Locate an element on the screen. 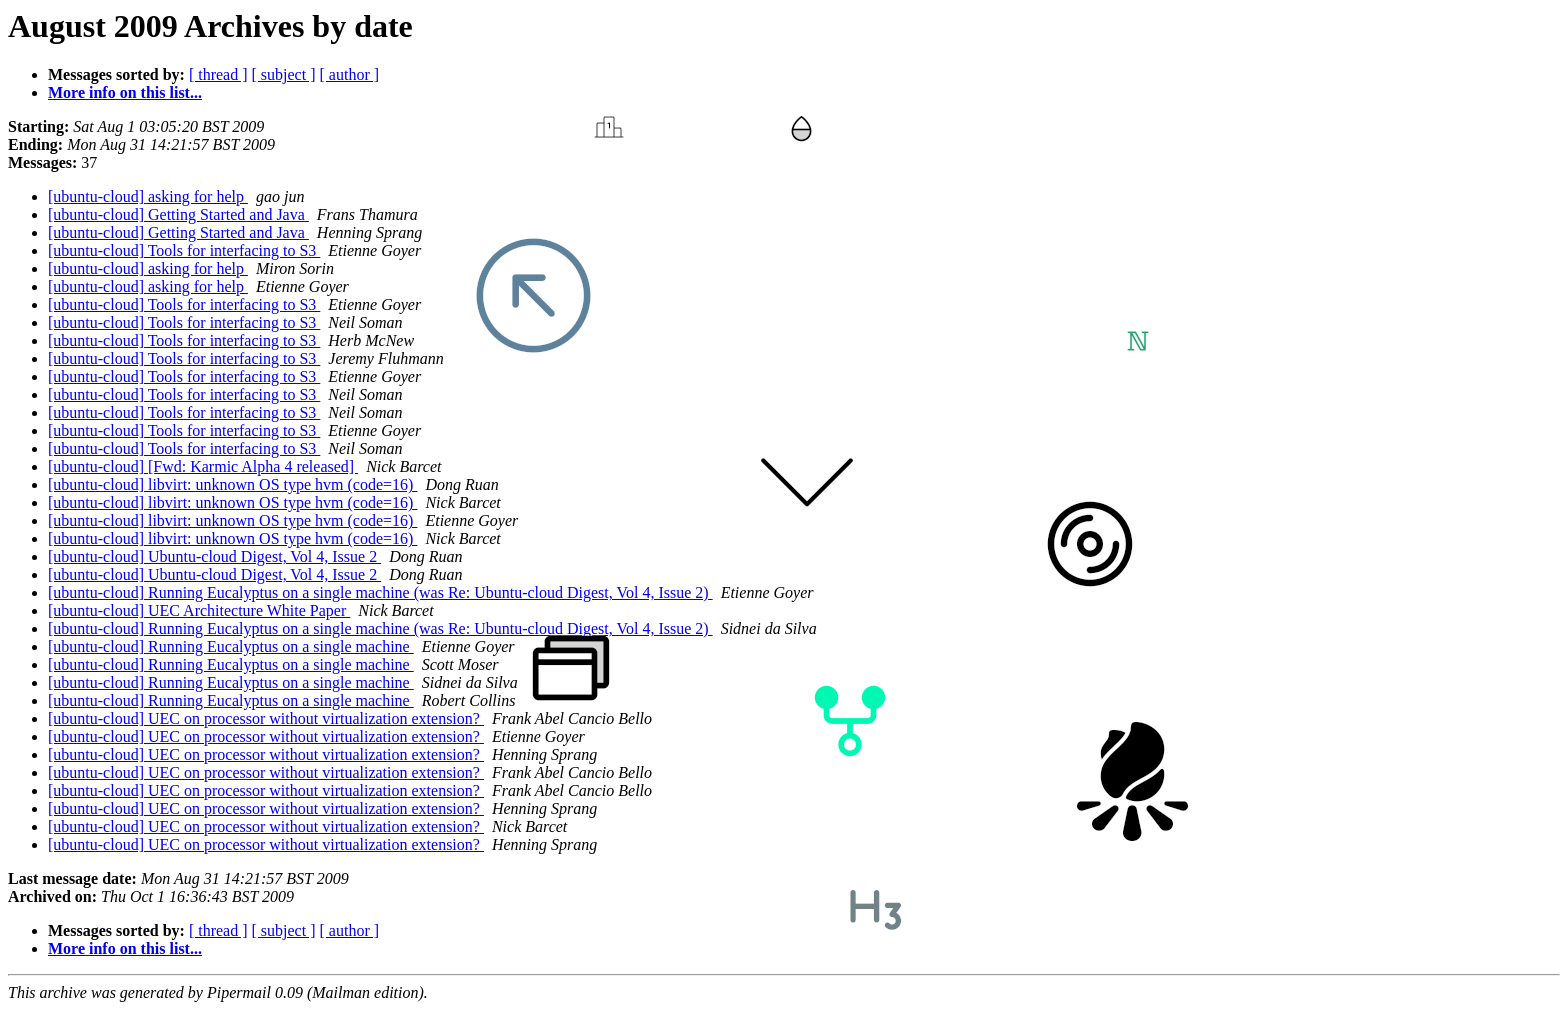 The width and height of the screenshot is (1568, 1010). access campfire or outdoor activity features is located at coordinates (1132, 781).